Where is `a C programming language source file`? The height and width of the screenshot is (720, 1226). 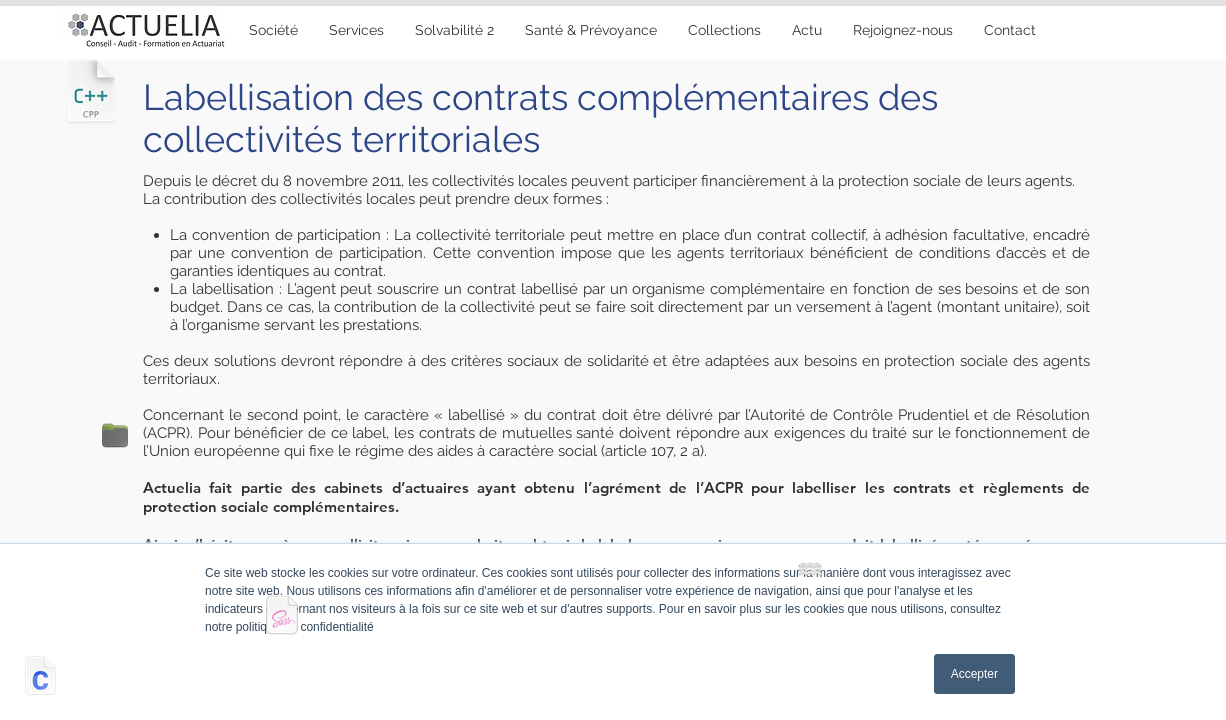
a C programming language source file is located at coordinates (40, 675).